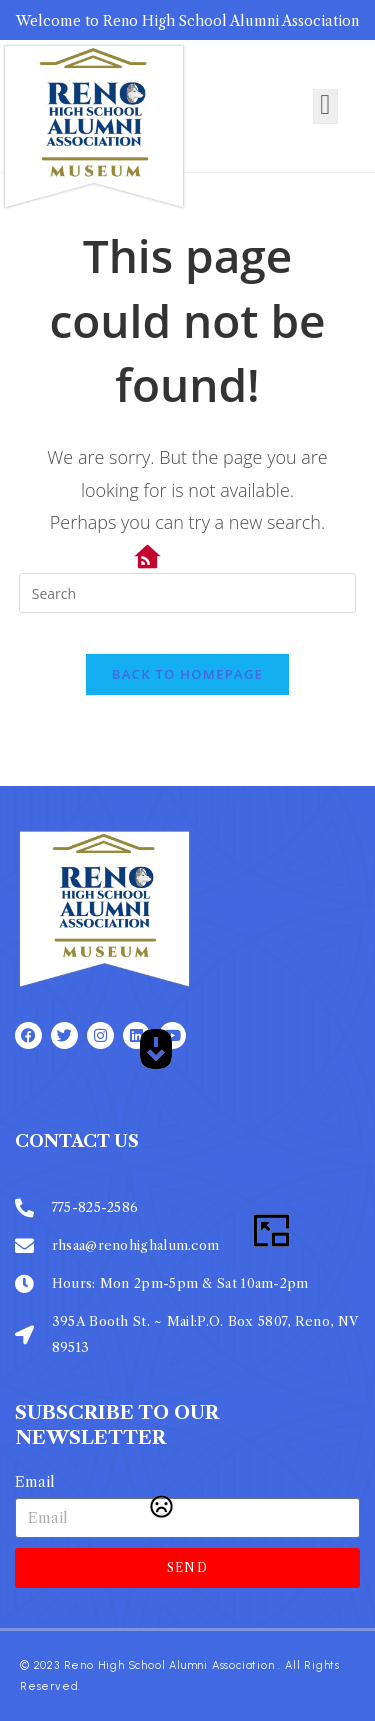 The width and height of the screenshot is (375, 1721). What do you see at coordinates (271, 1230) in the screenshot?
I see `exit picture-in-picture mode` at bounding box center [271, 1230].